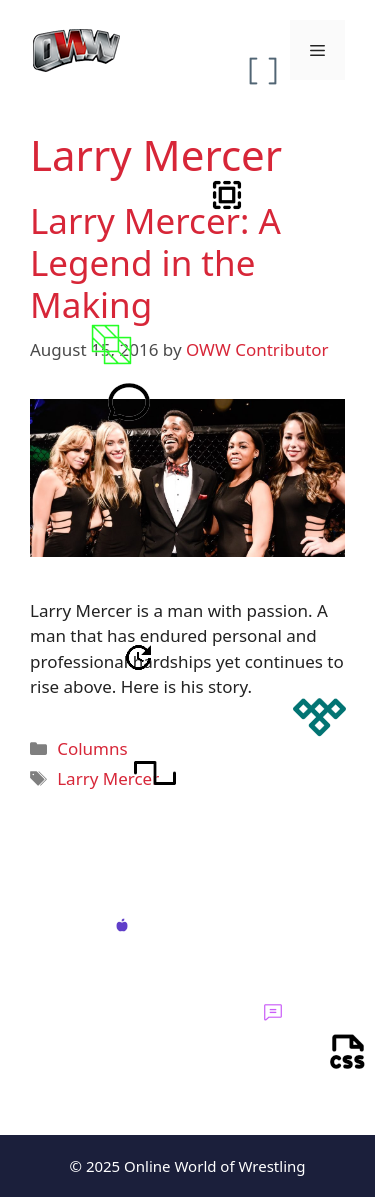 The image size is (375, 1197). Describe the element at coordinates (319, 715) in the screenshot. I see `open Tidal music streaming app` at that location.